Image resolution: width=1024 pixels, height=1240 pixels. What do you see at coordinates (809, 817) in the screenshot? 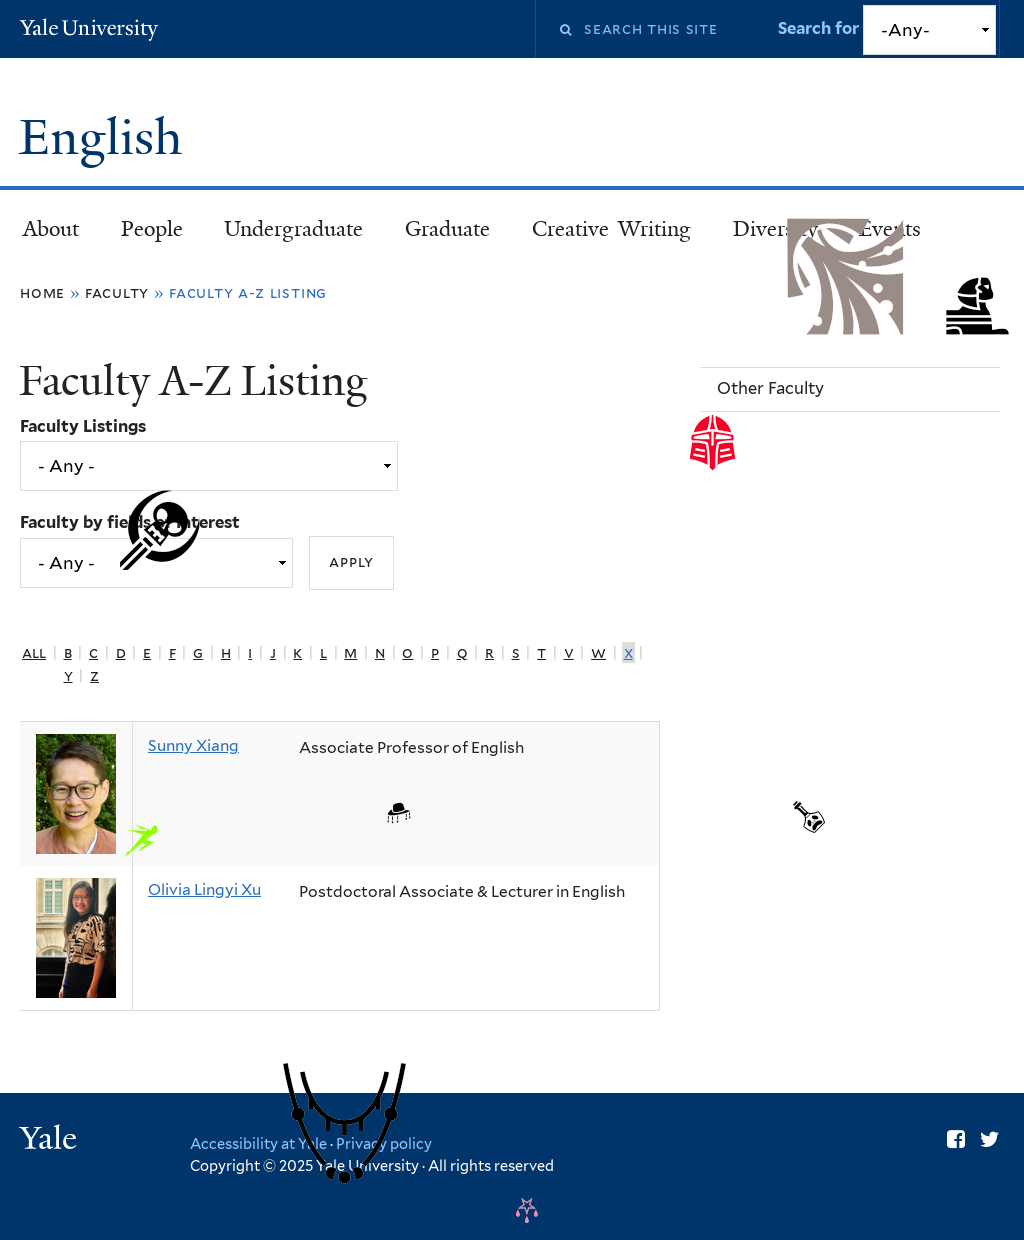
I see `use a madness potion on your character` at bounding box center [809, 817].